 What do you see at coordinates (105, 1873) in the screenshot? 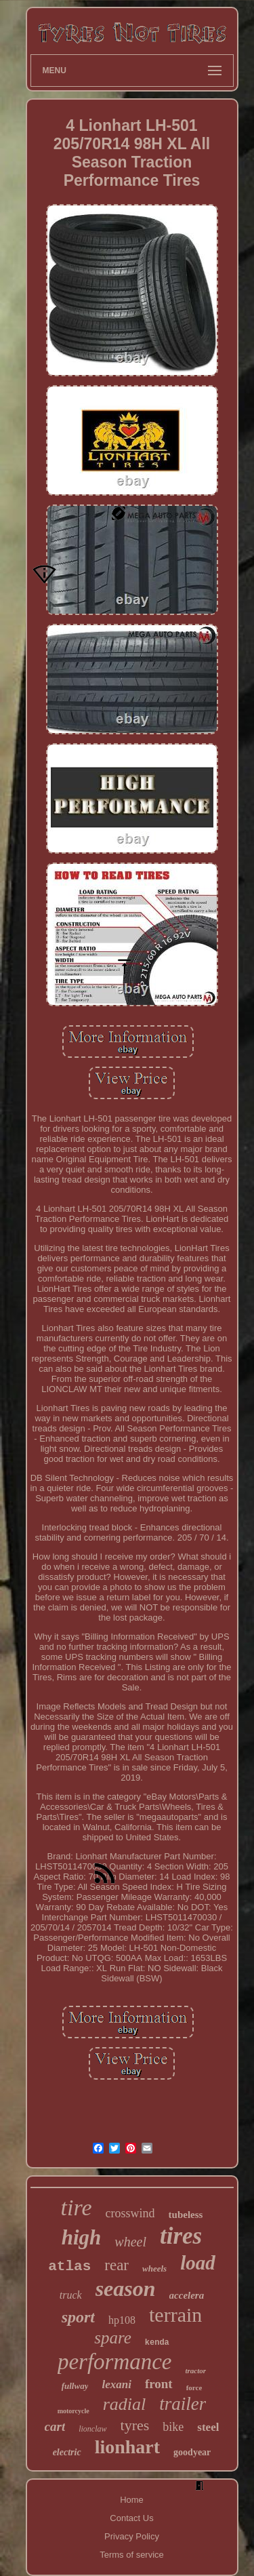
I see `subscribe to RSS feed` at bounding box center [105, 1873].